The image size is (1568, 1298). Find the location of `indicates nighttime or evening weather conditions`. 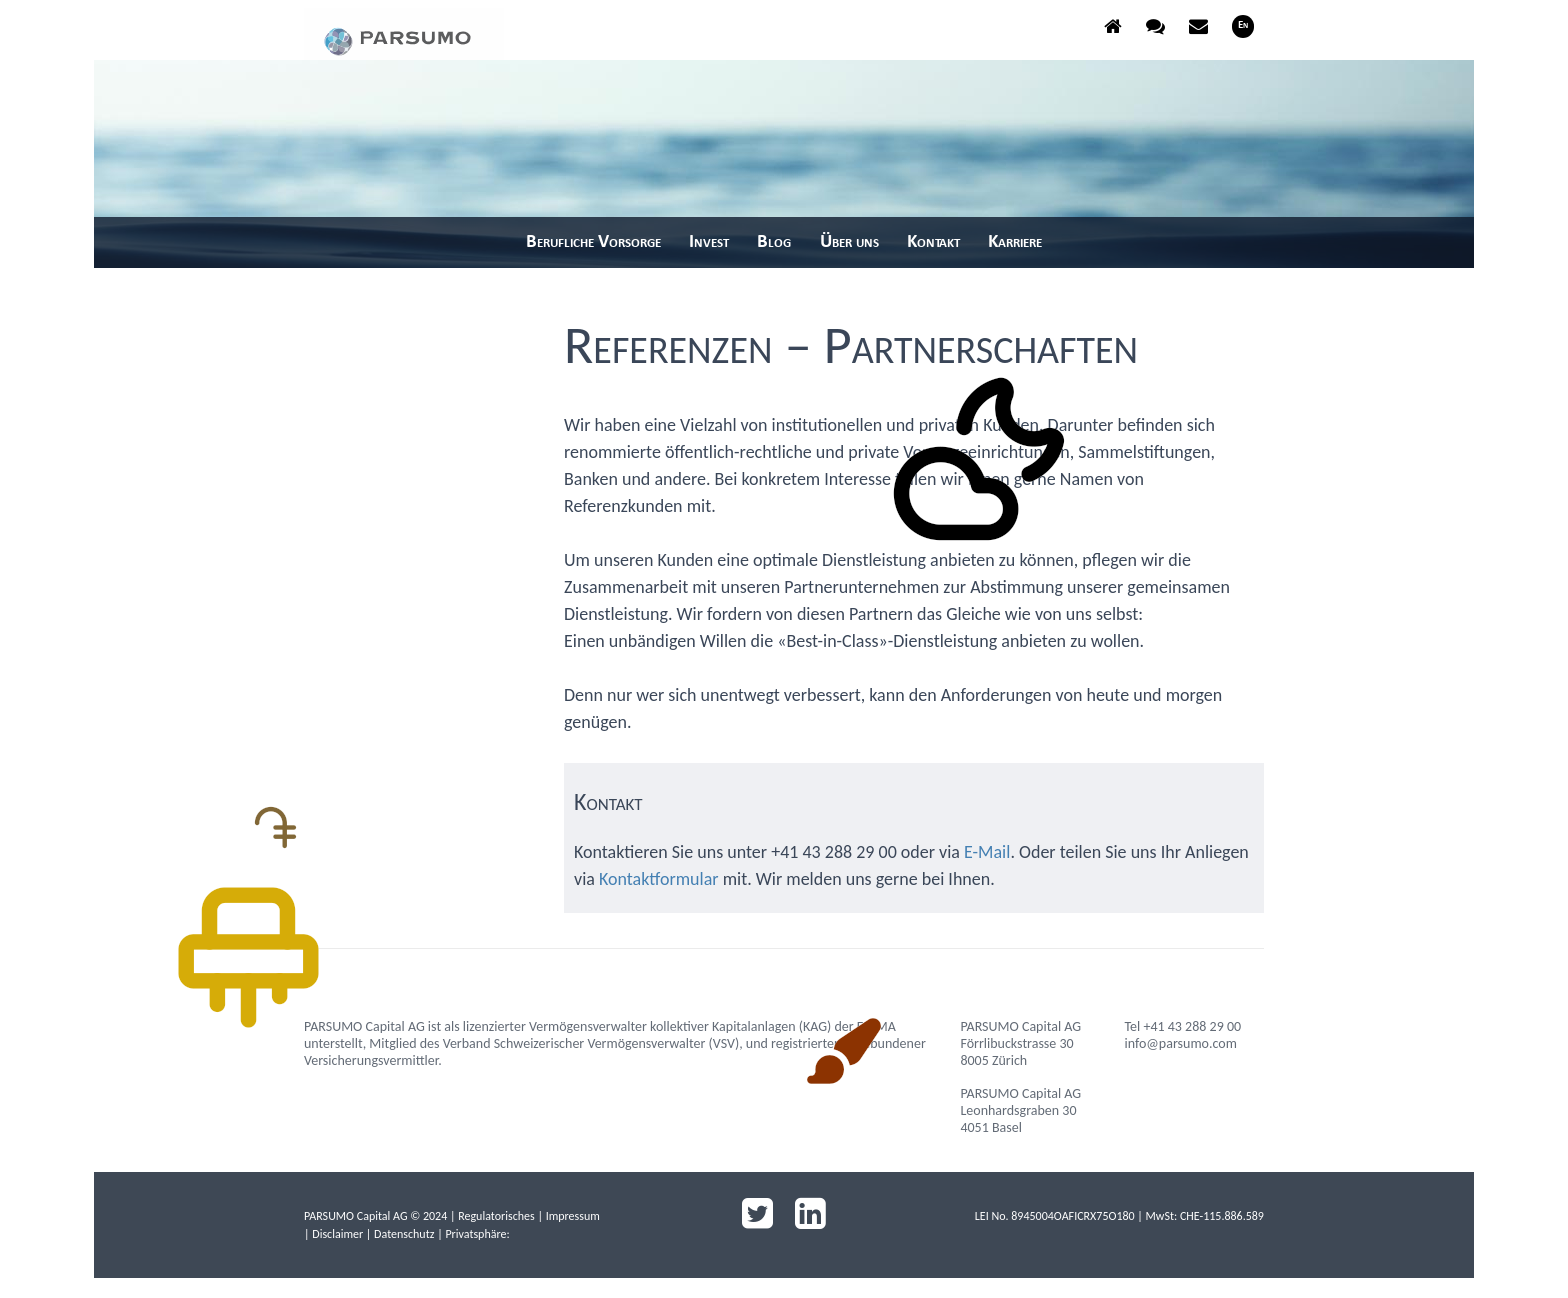

indicates nighttime or evening weather conditions is located at coordinates (979, 454).